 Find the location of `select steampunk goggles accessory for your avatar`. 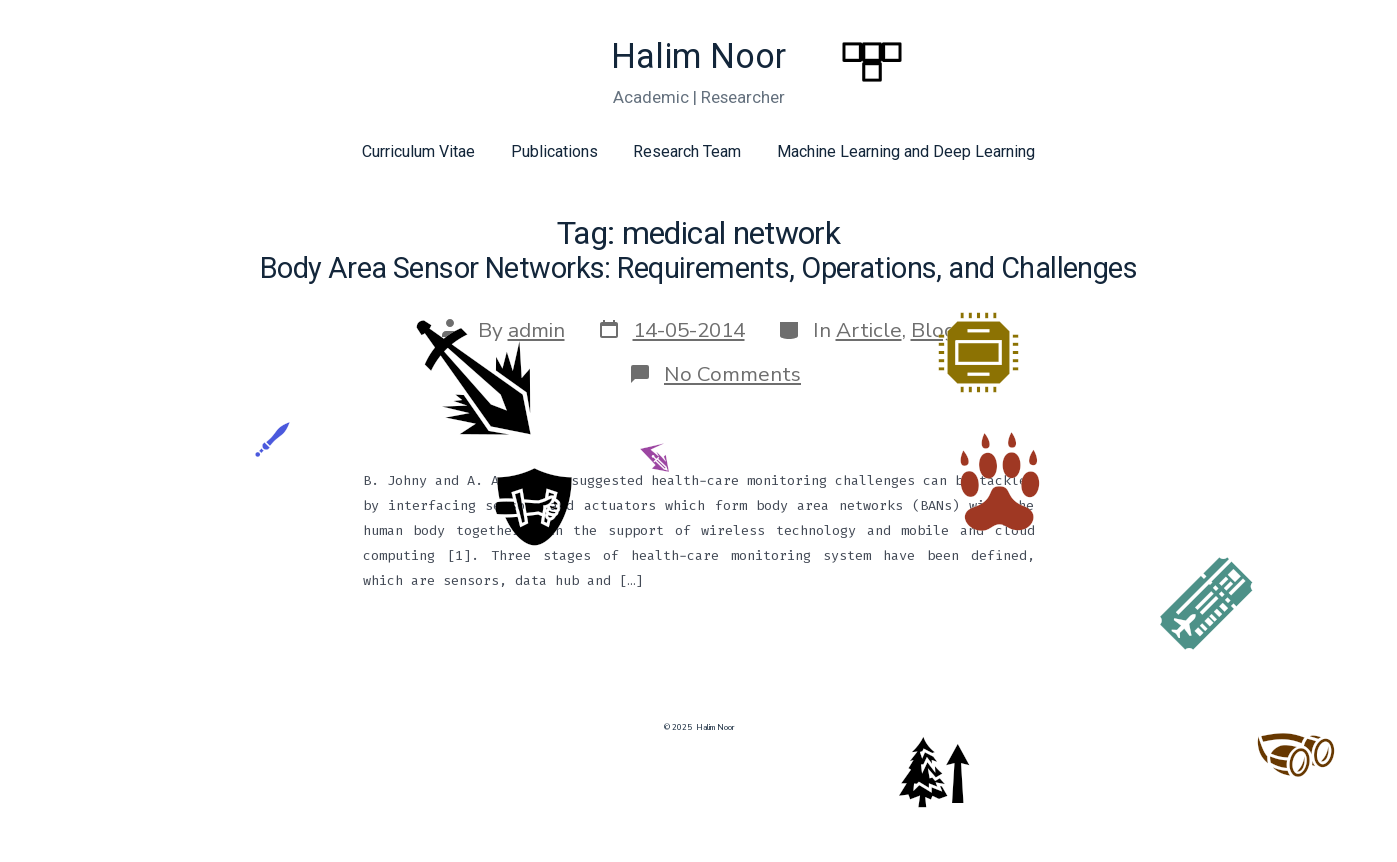

select steampunk goggles accessory for your avatar is located at coordinates (1296, 755).